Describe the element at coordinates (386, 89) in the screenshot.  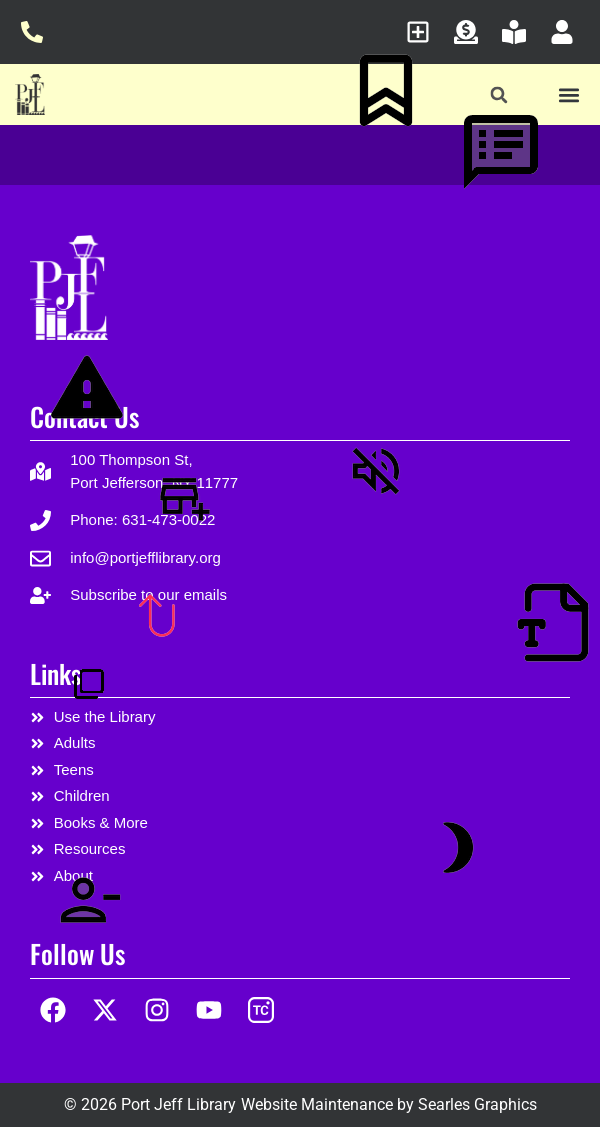
I see `save this item for later` at that location.